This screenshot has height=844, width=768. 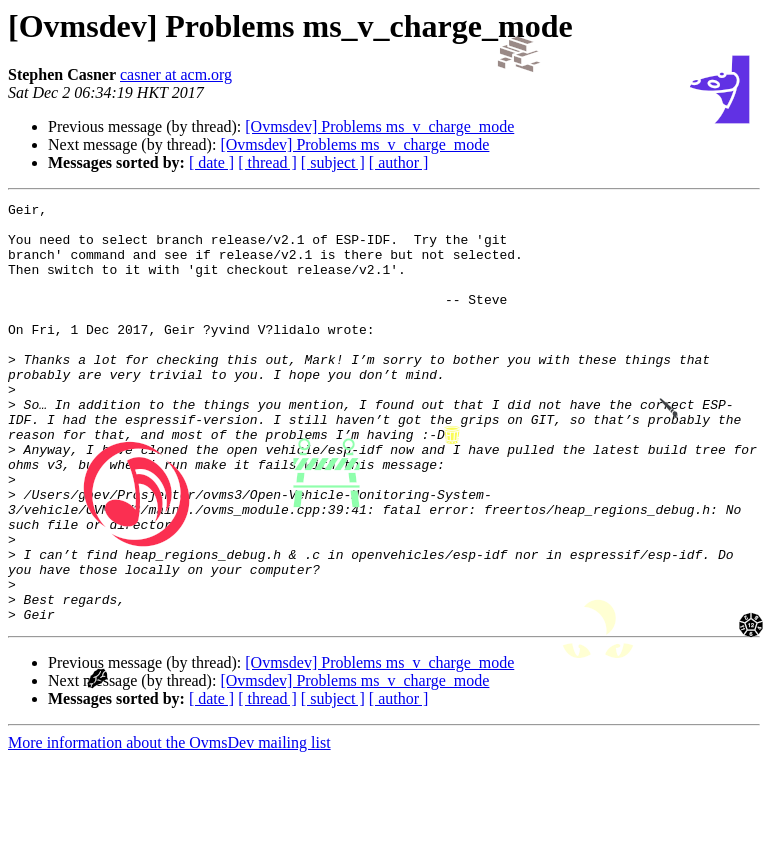 I want to click on roll a 12-sided die, so click(x=751, y=625).